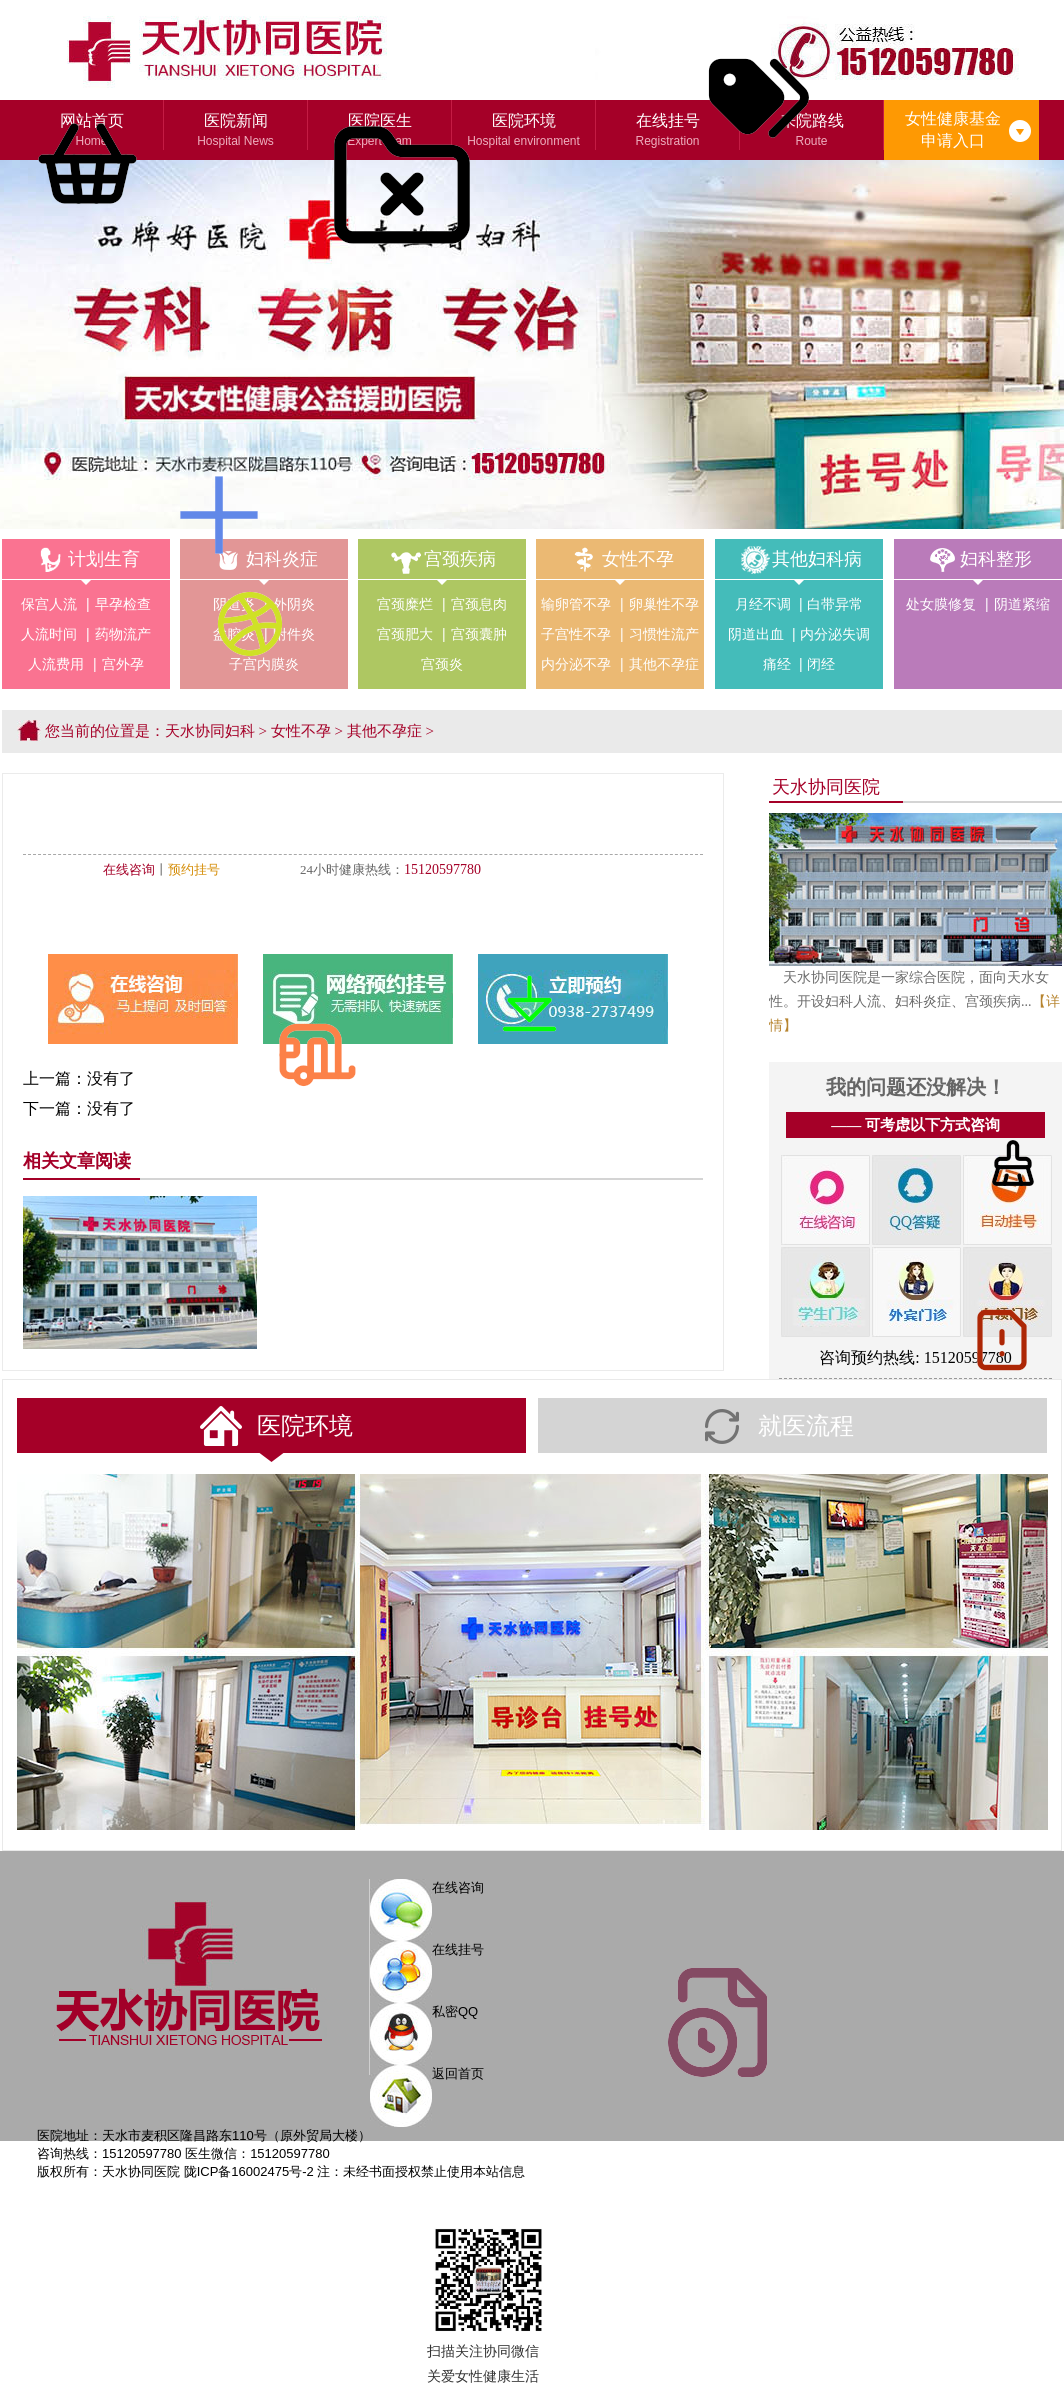  Describe the element at coordinates (87, 163) in the screenshot. I see `view your shopping basket` at that location.